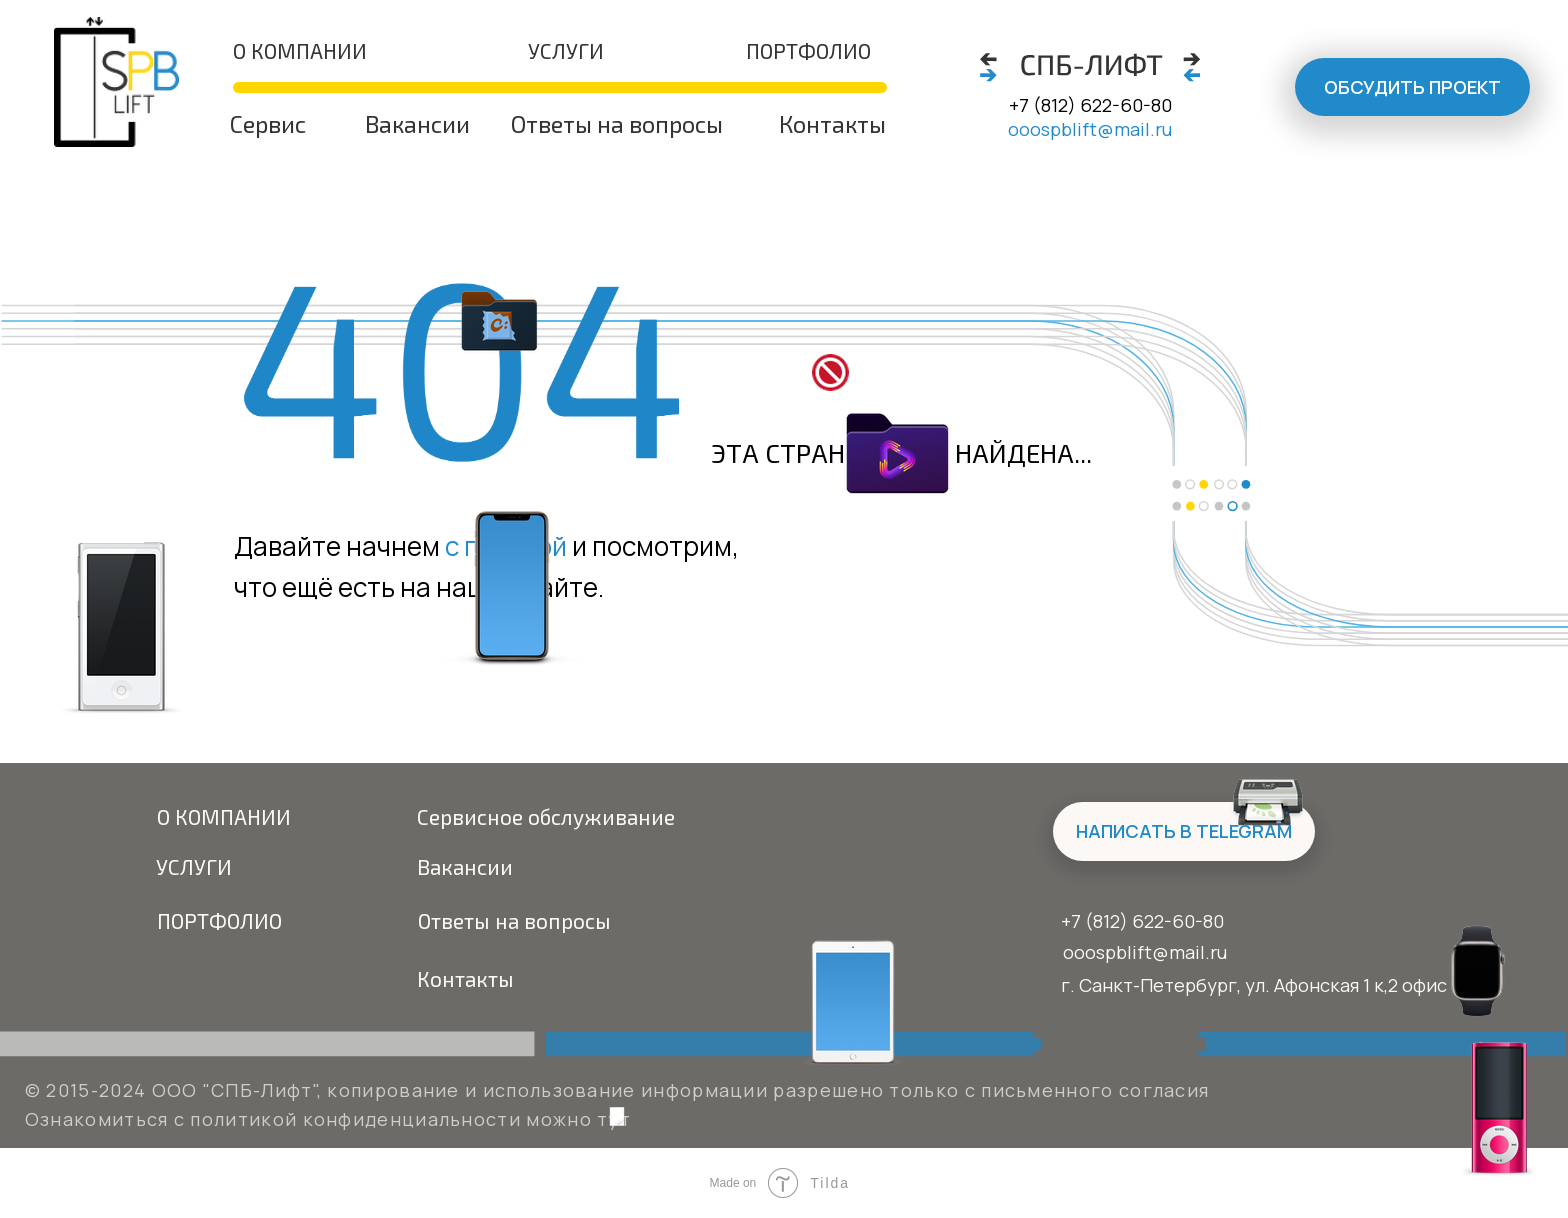 This screenshot has height=1218, width=1568. Describe the element at coordinates (499, 323) in the screenshot. I see `folder containing chocolatey package manager files` at that location.